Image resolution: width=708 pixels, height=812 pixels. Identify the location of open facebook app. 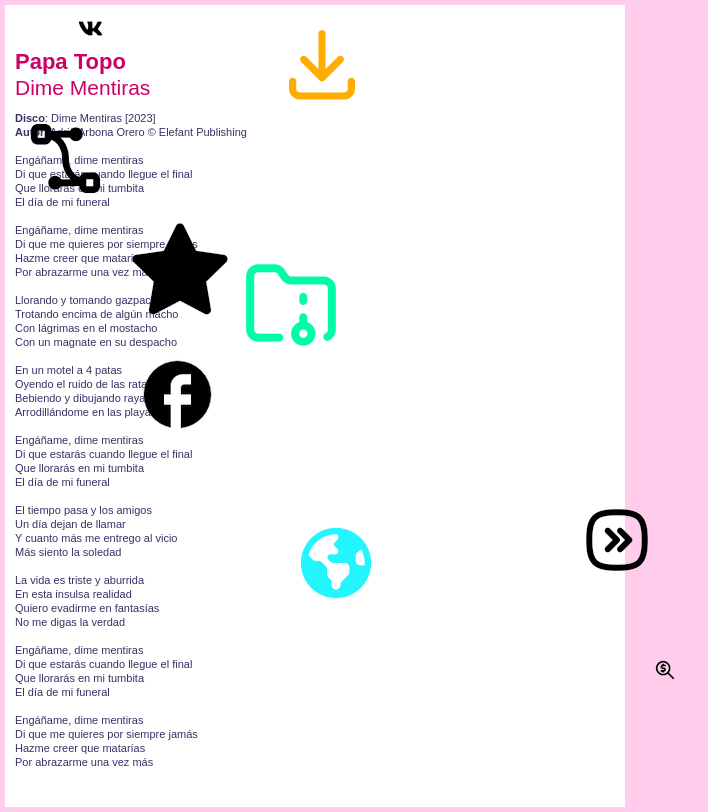
(177, 394).